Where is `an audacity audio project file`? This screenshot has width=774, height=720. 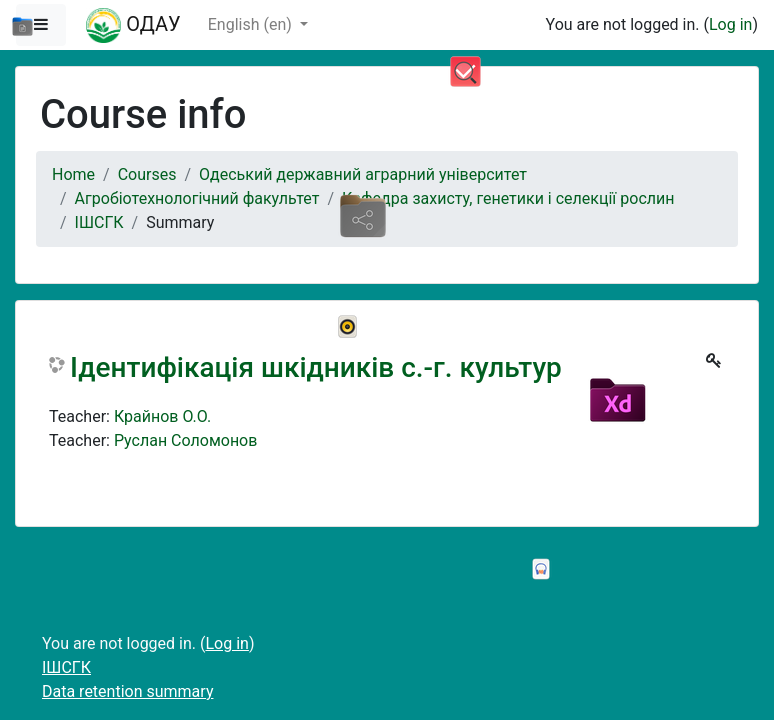 an audacity audio project file is located at coordinates (541, 569).